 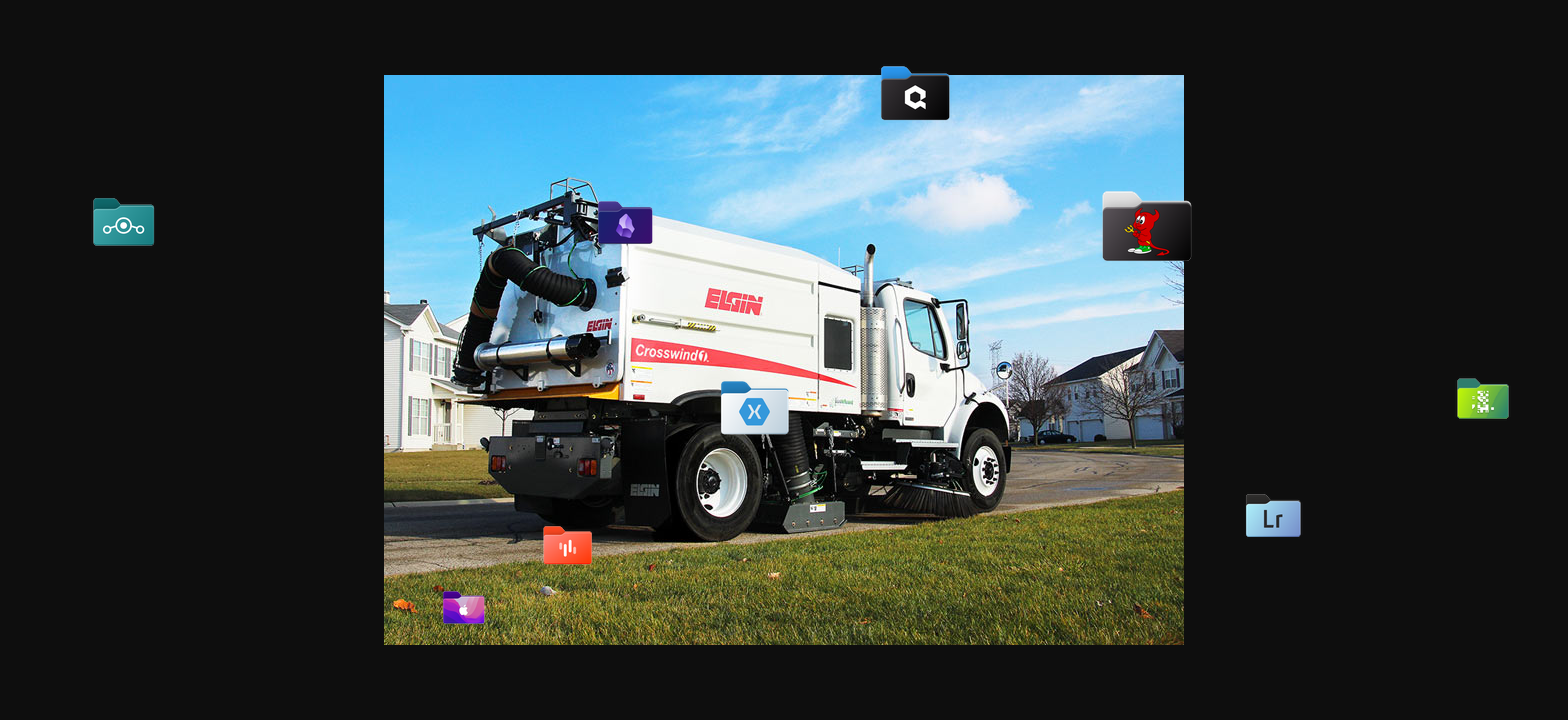 I want to click on open Wondershare EdrawInfo project files, so click(x=567, y=546).